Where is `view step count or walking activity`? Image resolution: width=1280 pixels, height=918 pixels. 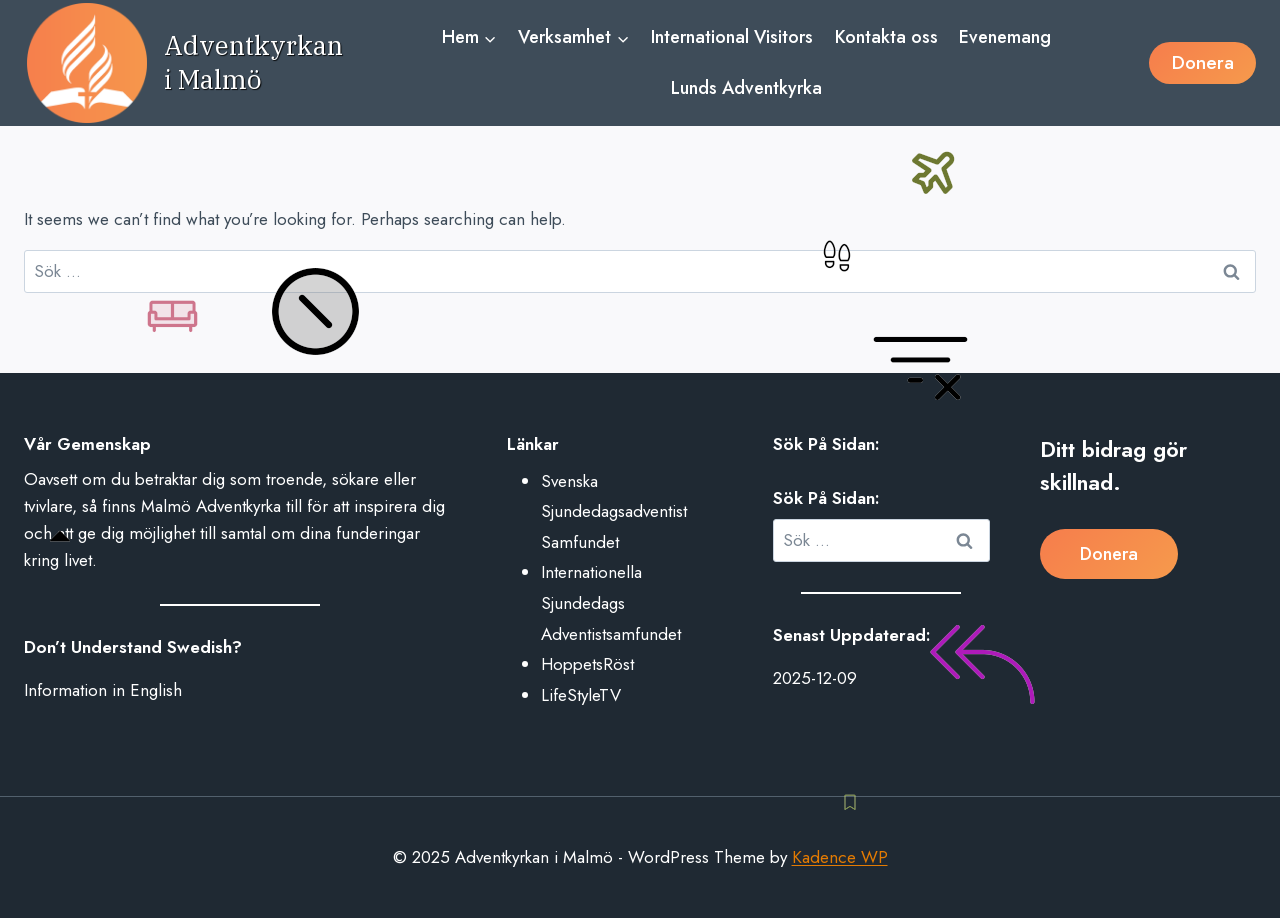
view step count or walking activity is located at coordinates (837, 256).